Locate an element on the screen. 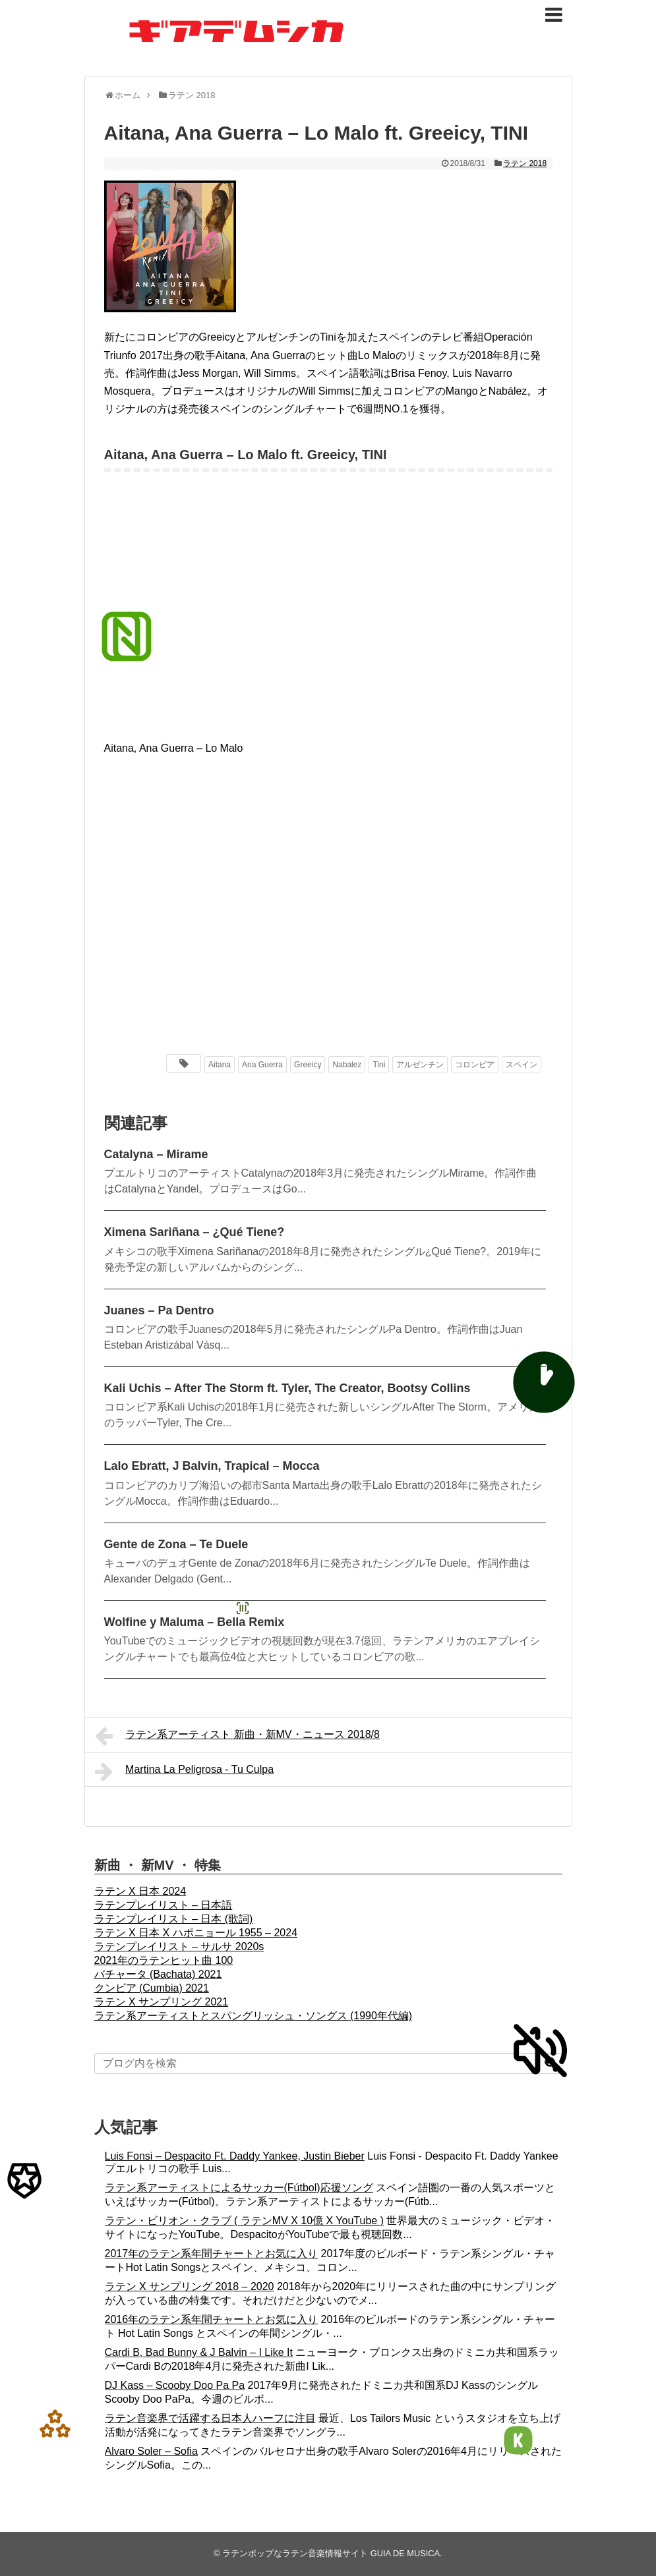 The image size is (656, 2576). scan a barcode is located at coordinates (243, 1608).